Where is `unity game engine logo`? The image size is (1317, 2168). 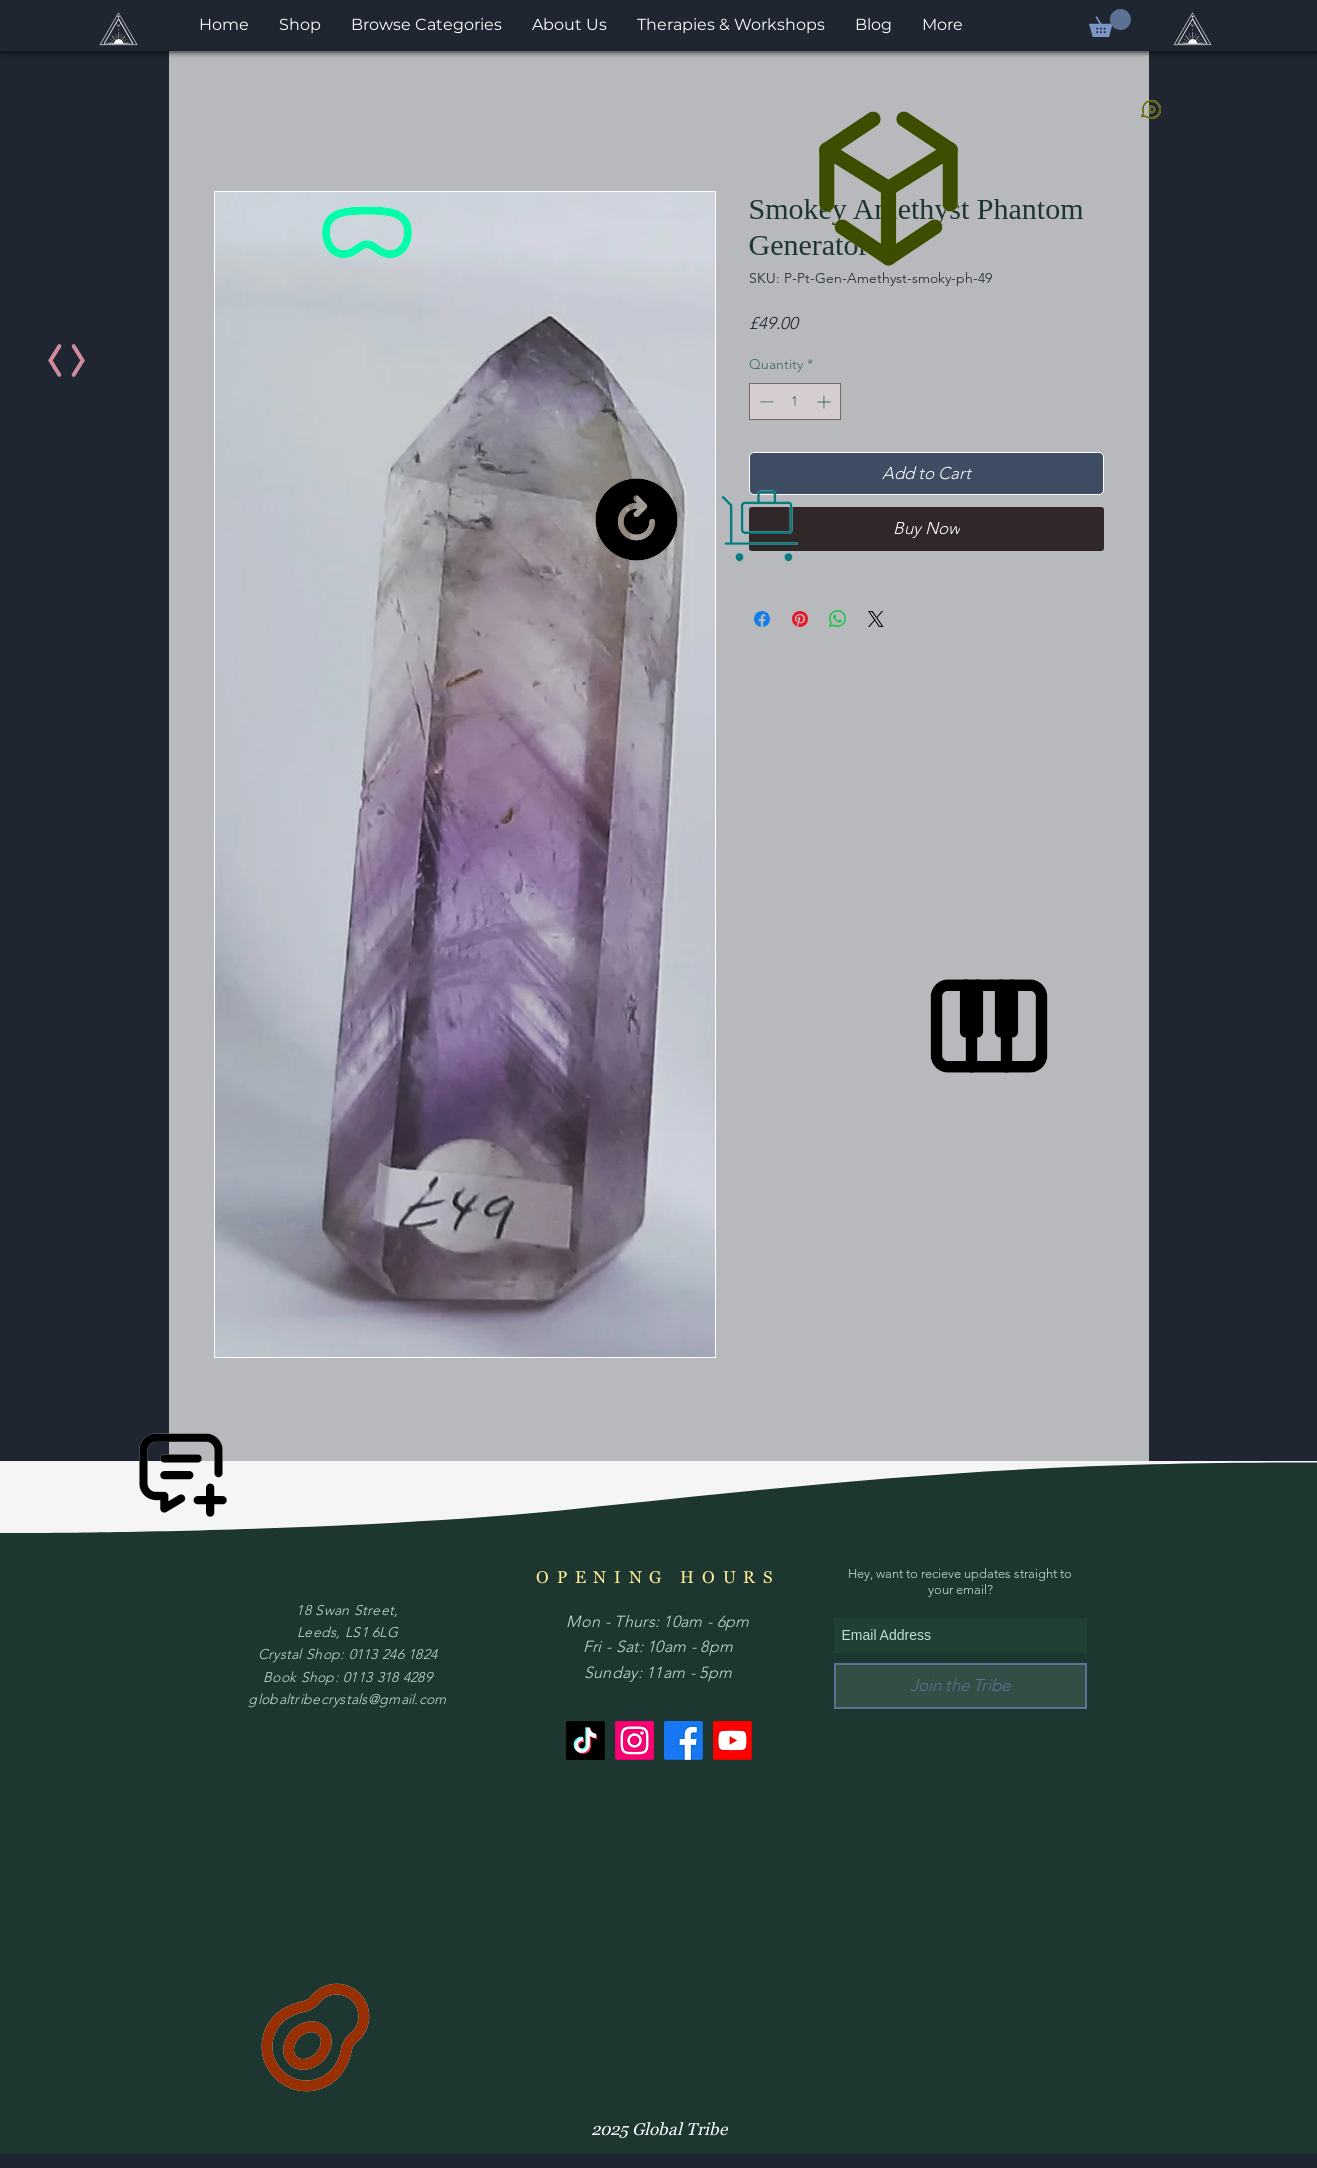 unity game engine logo is located at coordinates (888, 188).